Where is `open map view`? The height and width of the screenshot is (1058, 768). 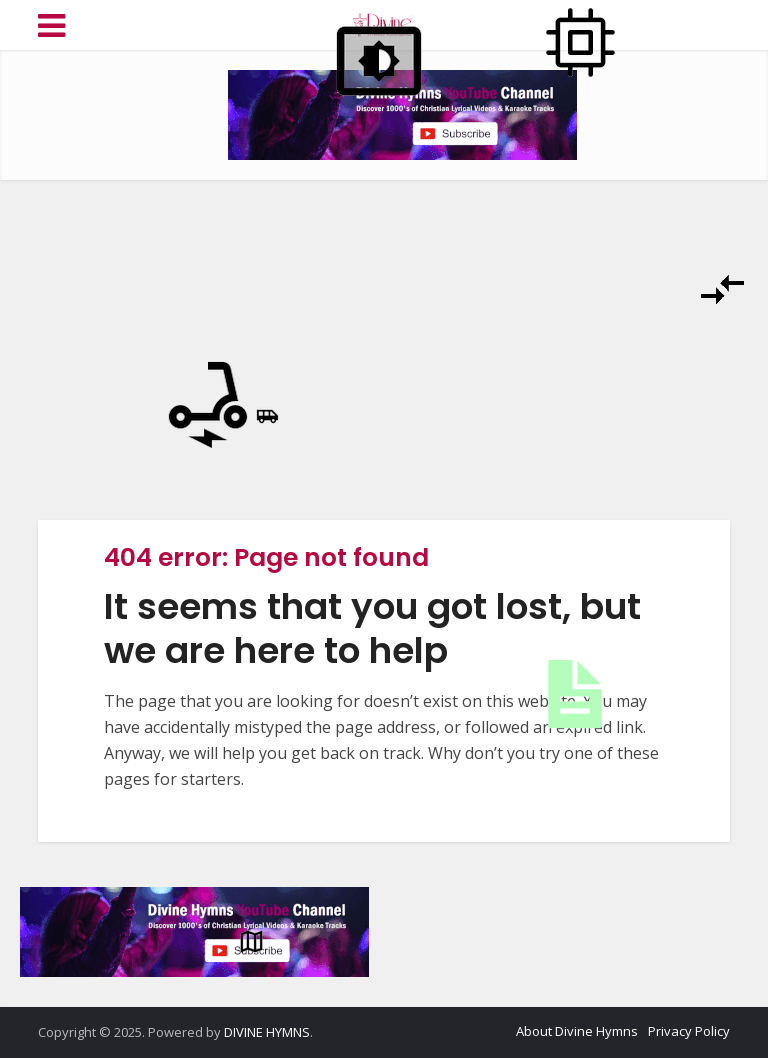 open map view is located at coordinates (251, 941).